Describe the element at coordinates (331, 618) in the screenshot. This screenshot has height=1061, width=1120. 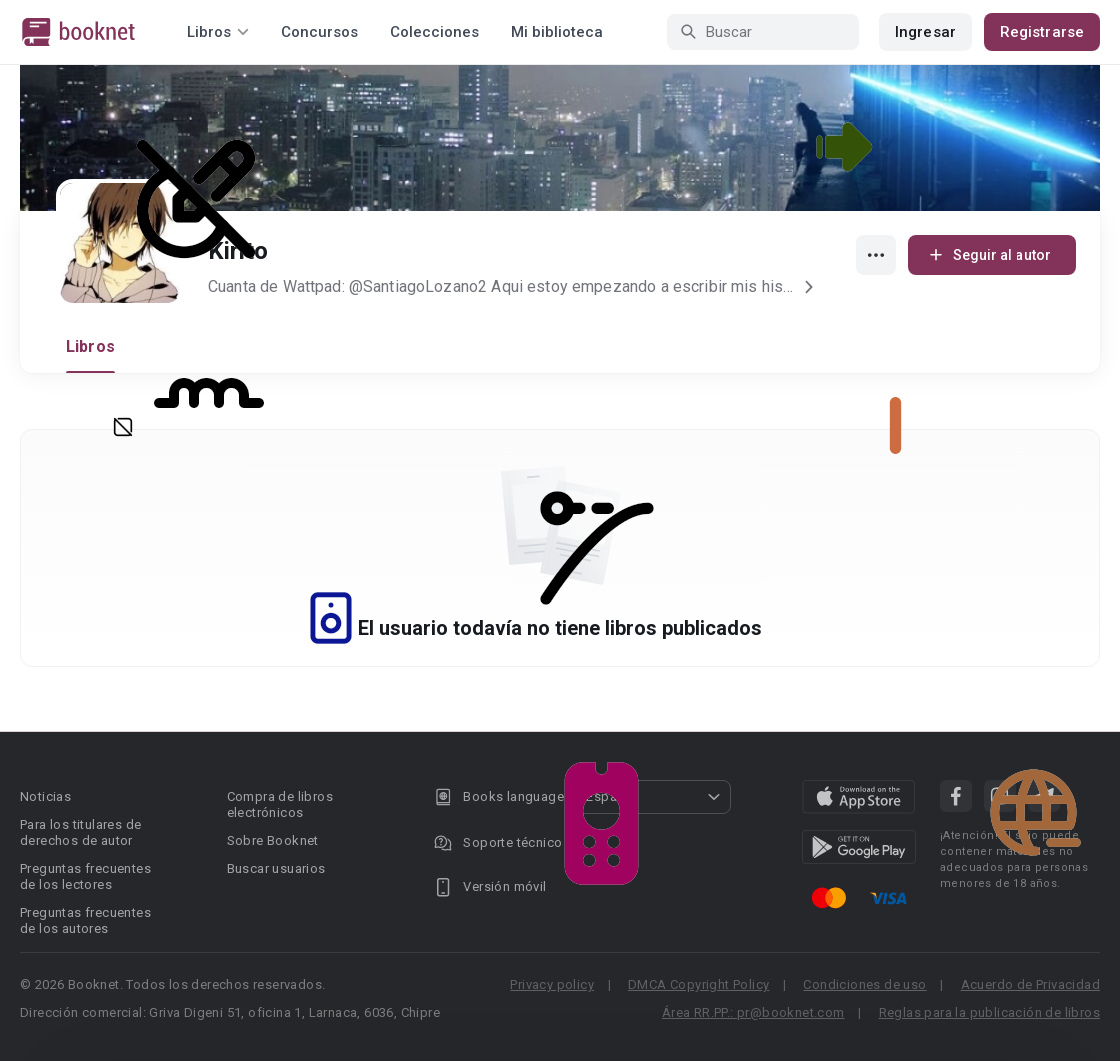
I see `adjust speaker or audio output settings` at that location.